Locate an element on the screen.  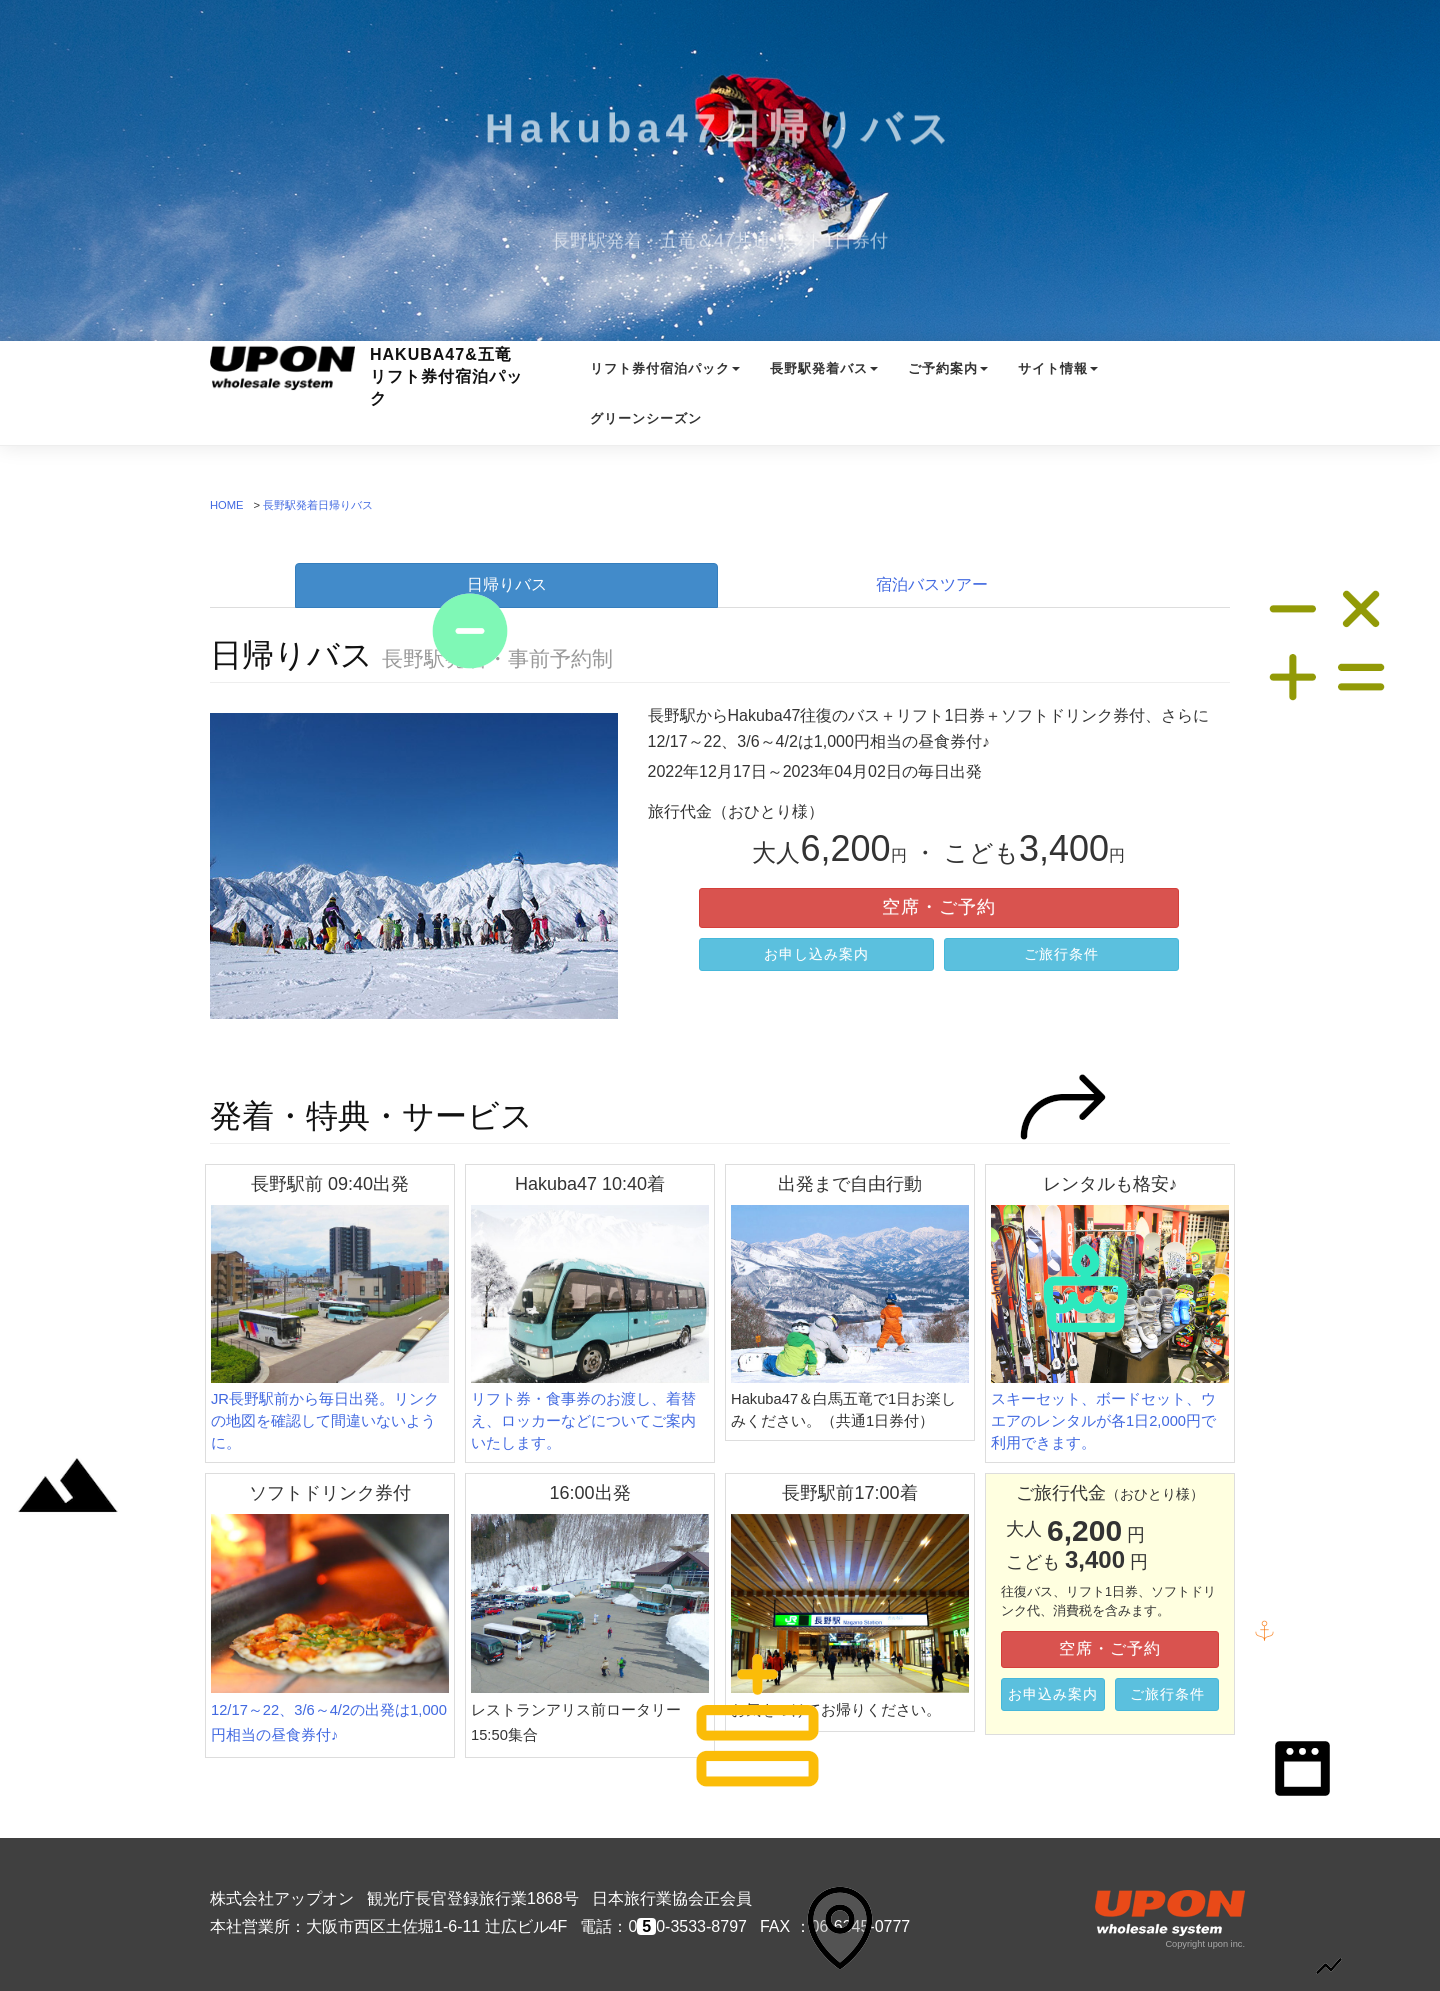
access oven or cooking controls is located at coordinates (1302, 1768).